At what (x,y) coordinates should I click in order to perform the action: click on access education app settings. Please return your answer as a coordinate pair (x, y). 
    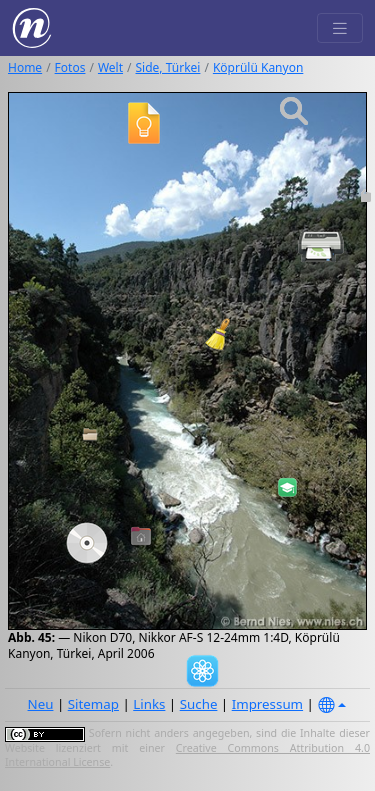
    Looking at the image, I should click on (287, 487).